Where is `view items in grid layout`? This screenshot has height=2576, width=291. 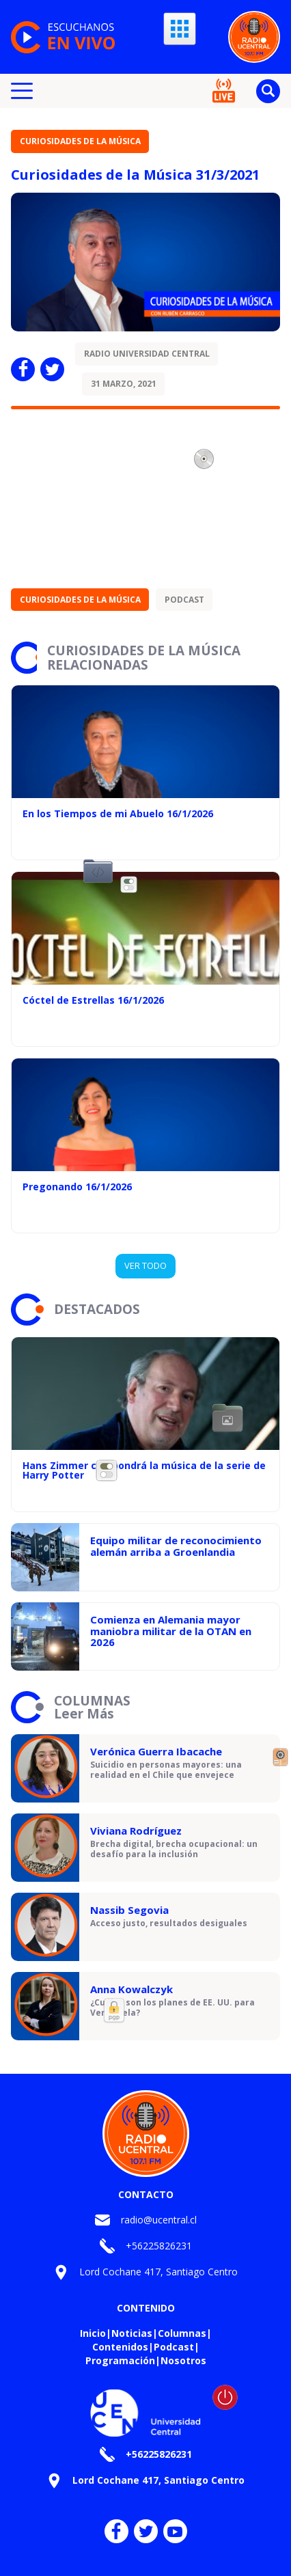
view items in grid layout is located at coordinates (180, 29).